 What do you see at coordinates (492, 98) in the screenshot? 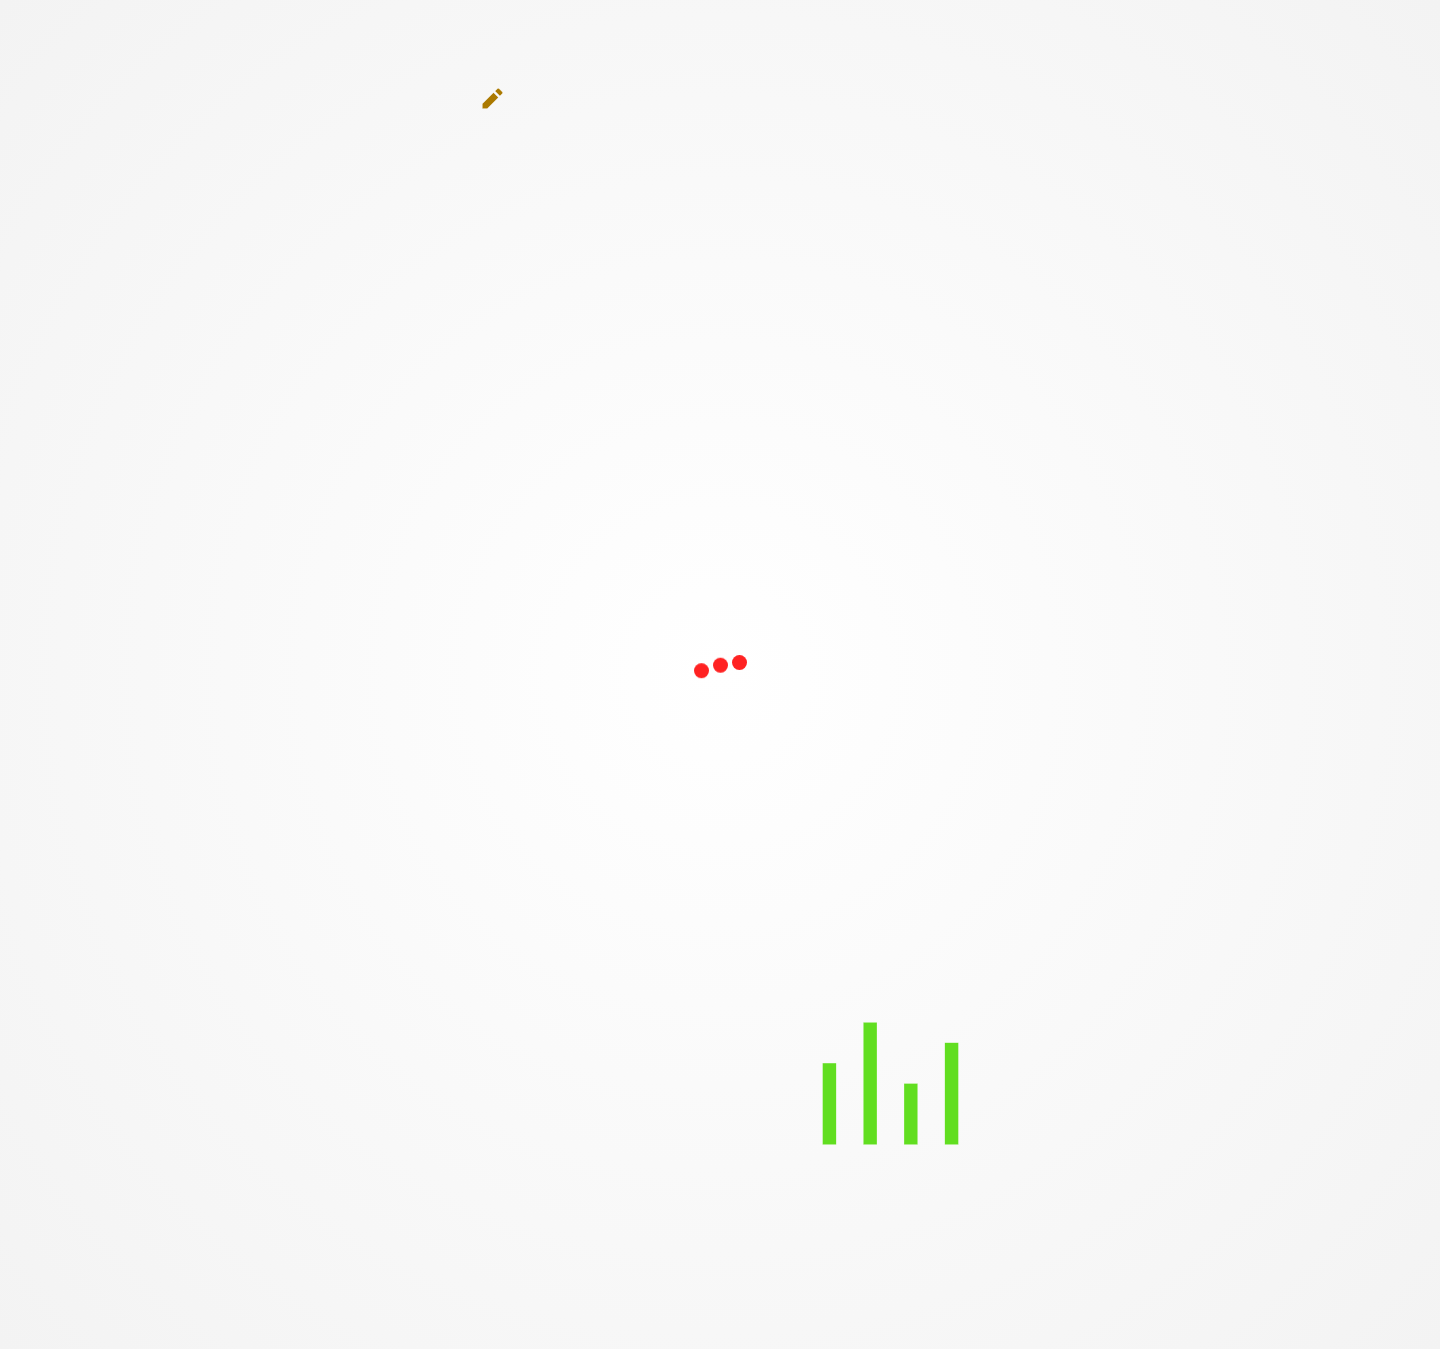
I see `edit content or text` at bounding box center [492, 98].